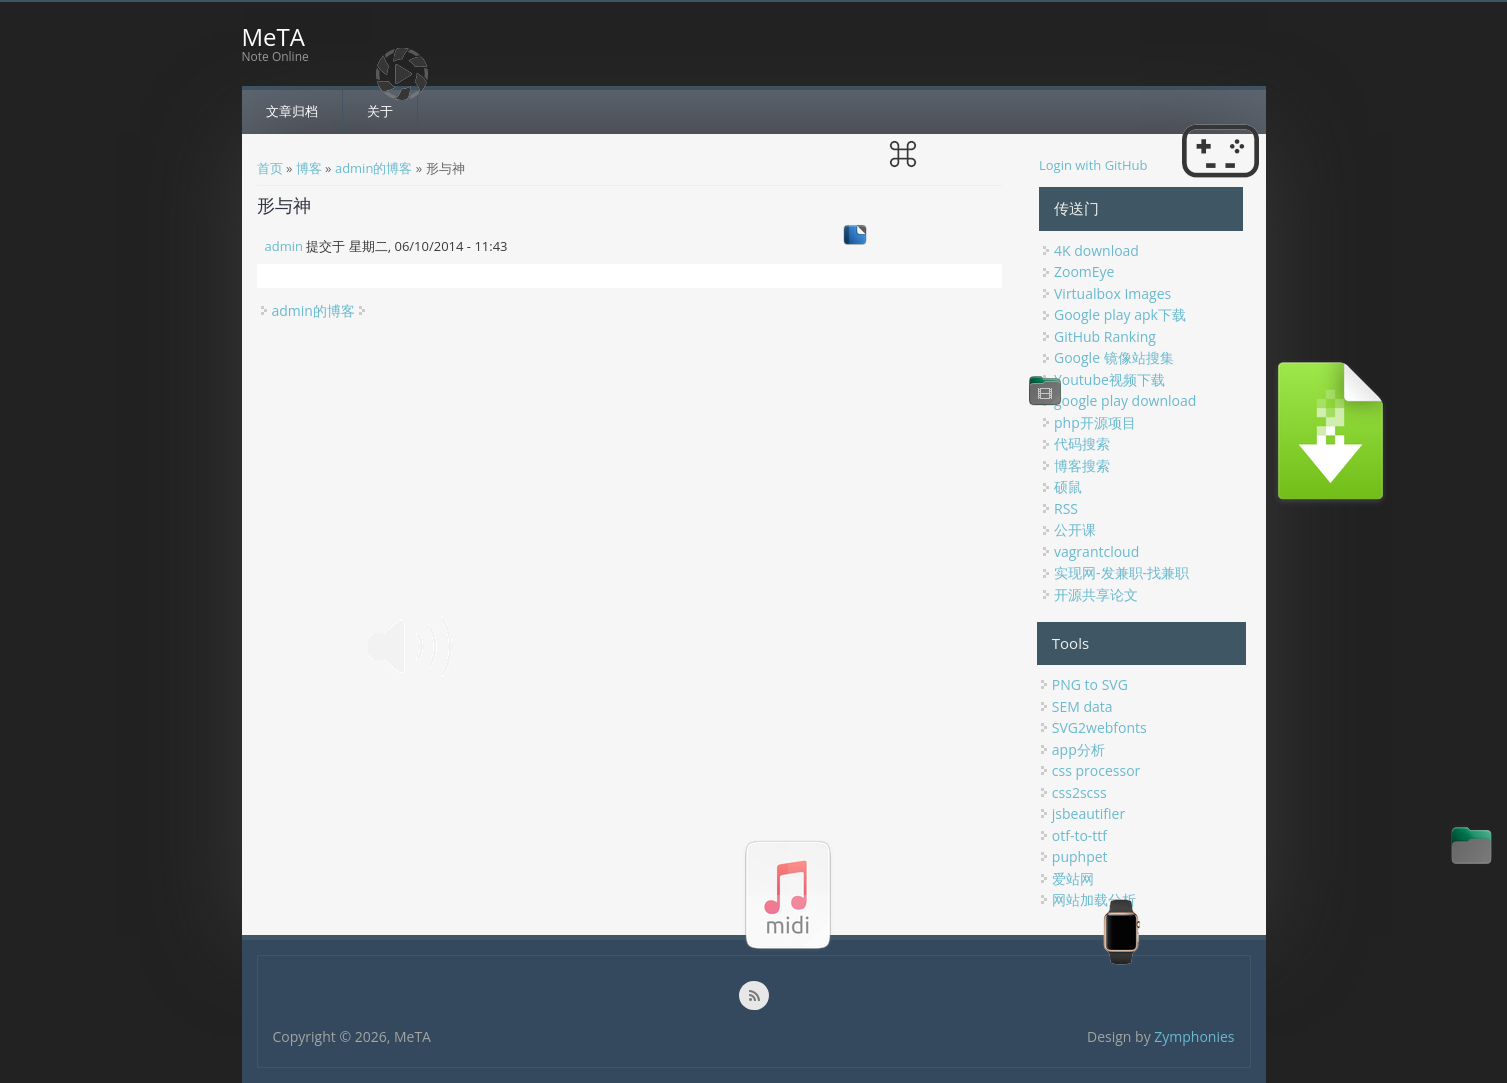 The image size is (1507, 1083). What do you see at coordinates (1220, 153) in the screenshot?
I see `connect a game controller` at bounding box center [1220, 153].